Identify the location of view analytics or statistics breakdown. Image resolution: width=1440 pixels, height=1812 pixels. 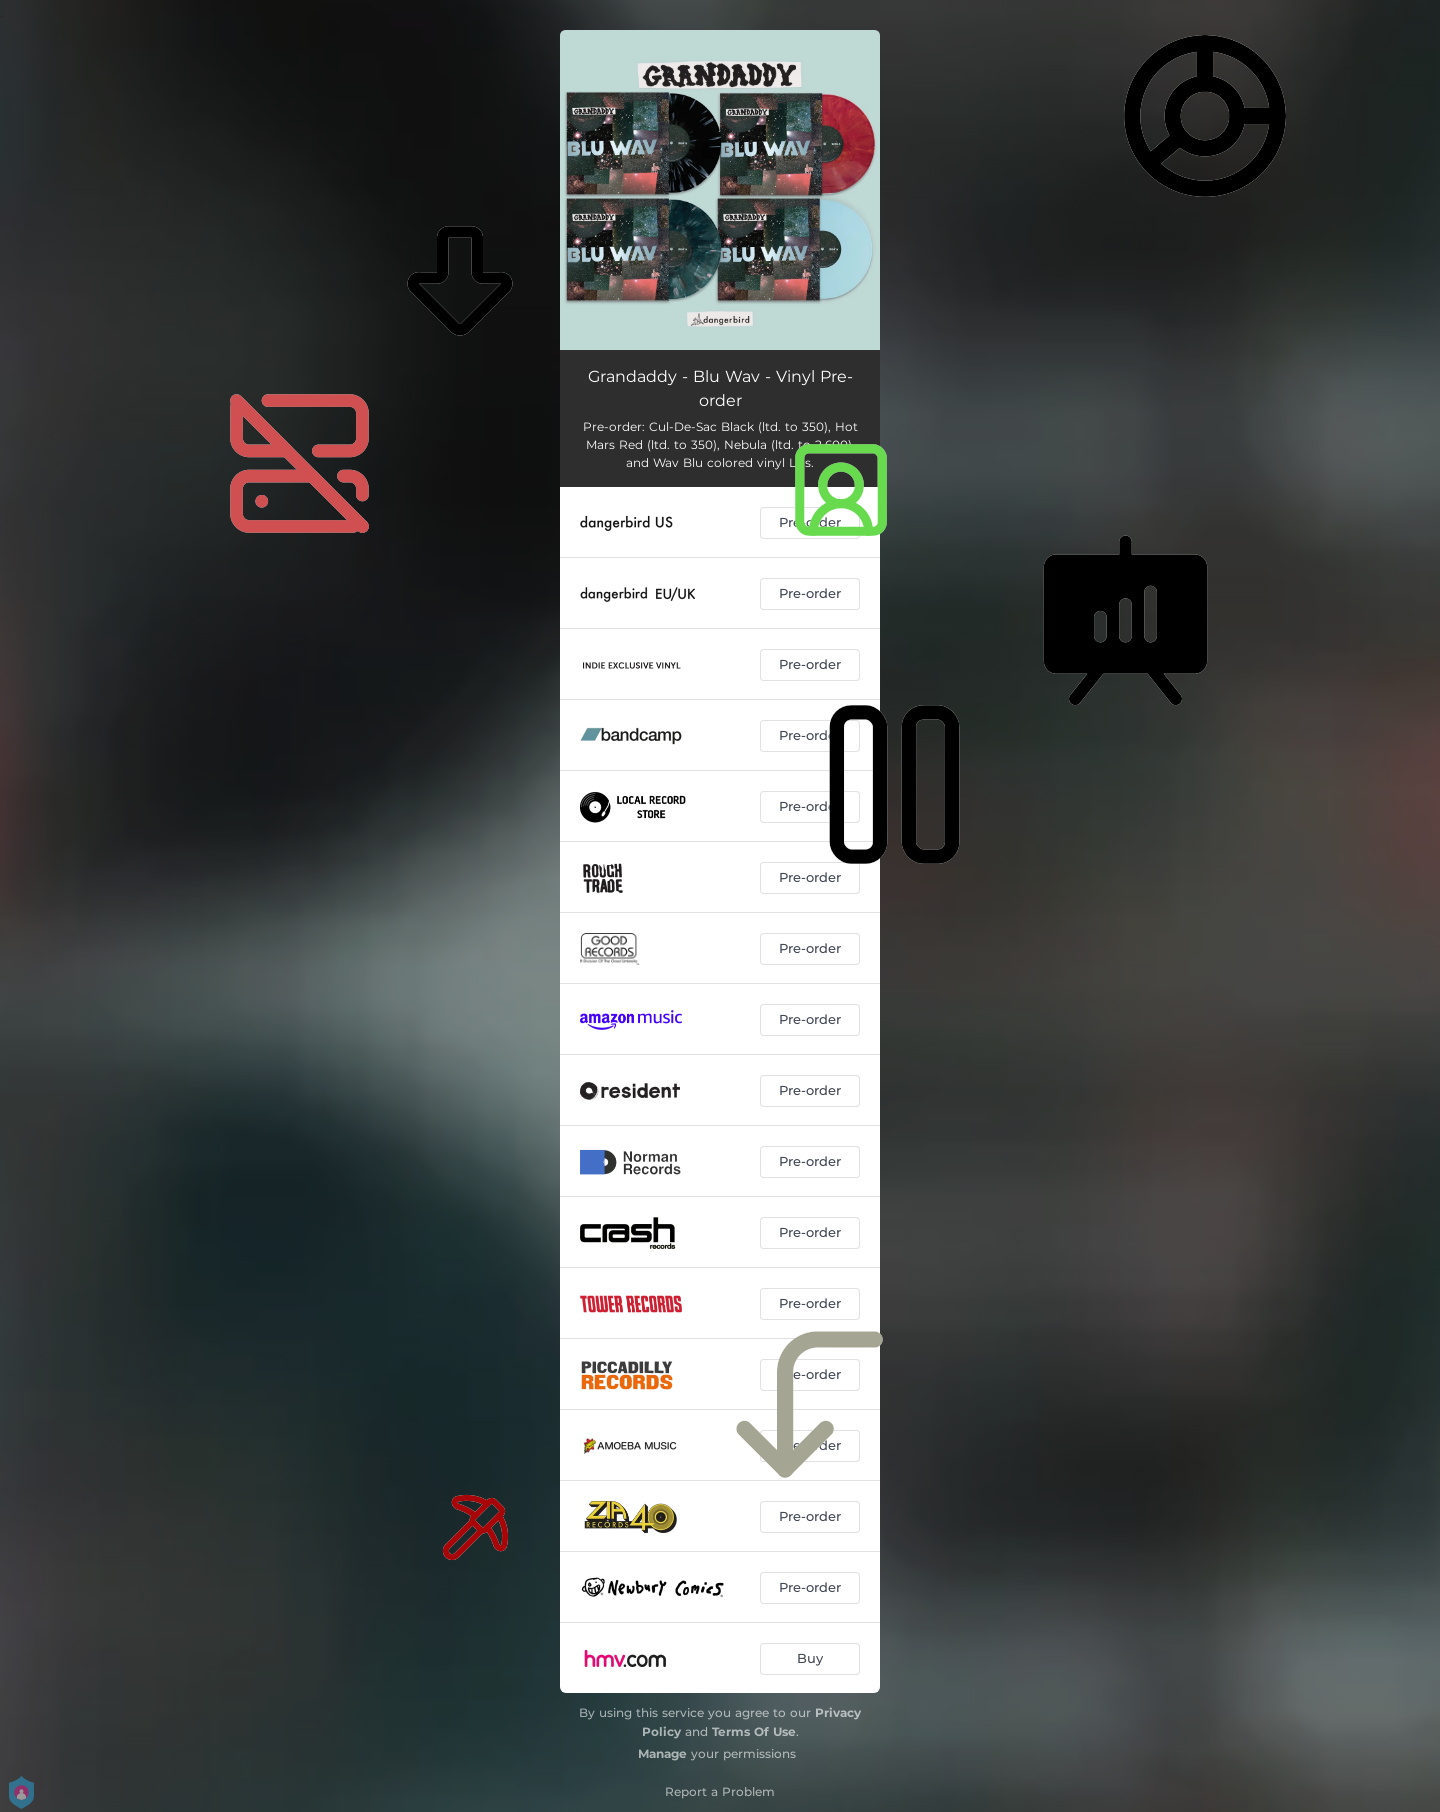
(1205, 116).